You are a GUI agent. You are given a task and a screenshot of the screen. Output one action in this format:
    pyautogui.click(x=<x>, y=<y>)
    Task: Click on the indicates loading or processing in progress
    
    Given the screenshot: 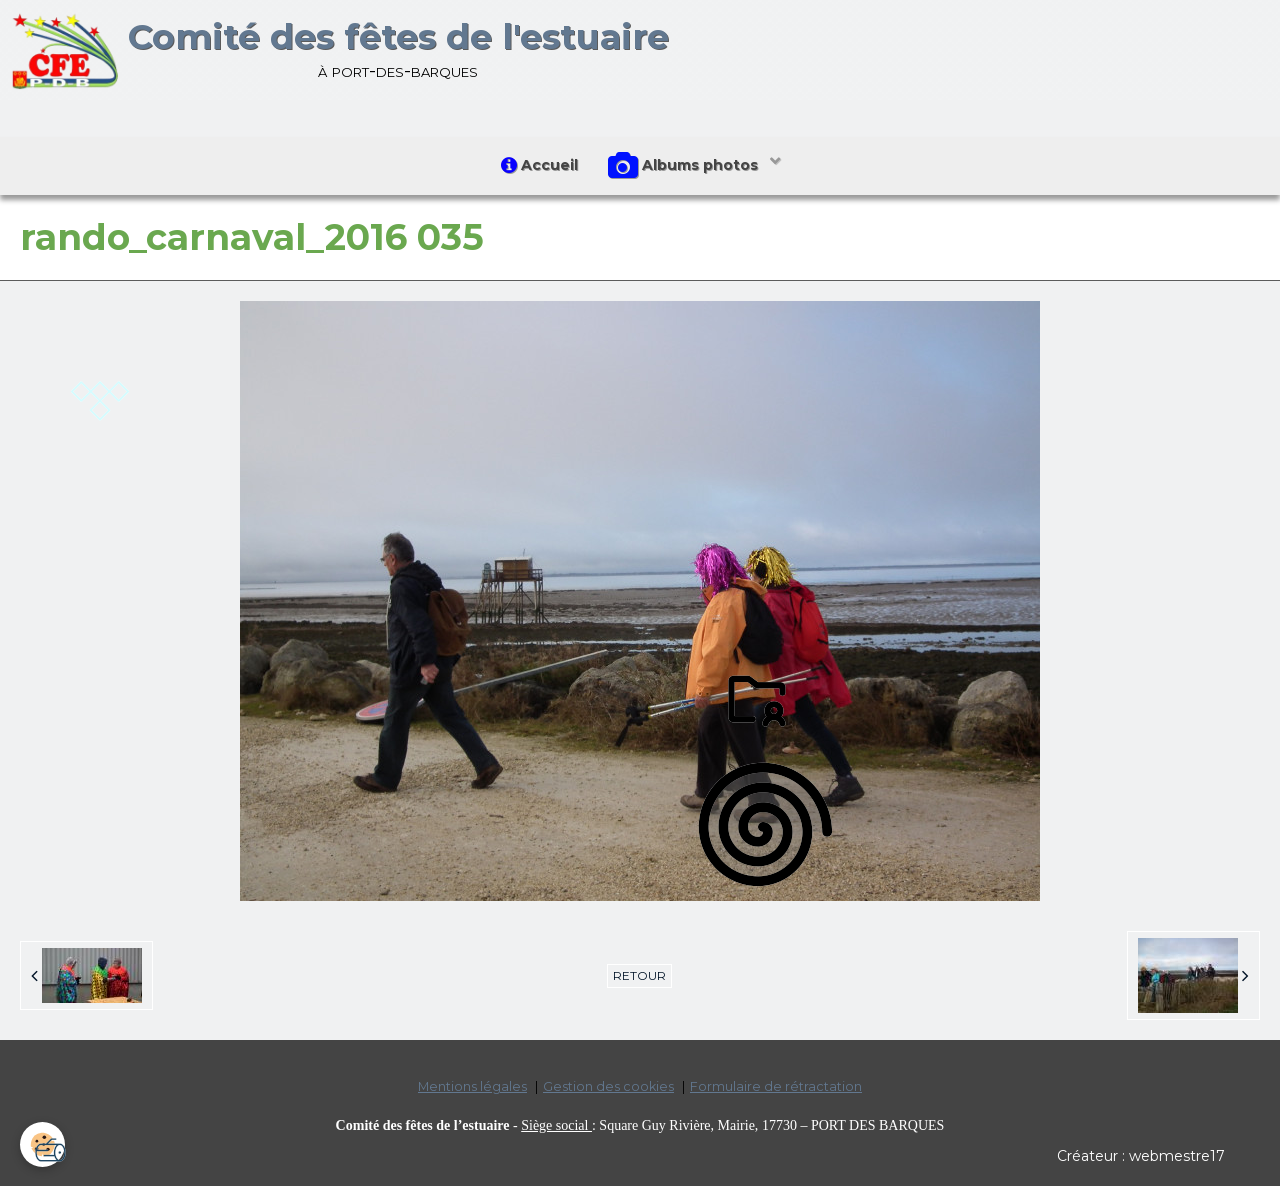 What is the action you would take?
    pyautogui.click(x=758, y=822)
    